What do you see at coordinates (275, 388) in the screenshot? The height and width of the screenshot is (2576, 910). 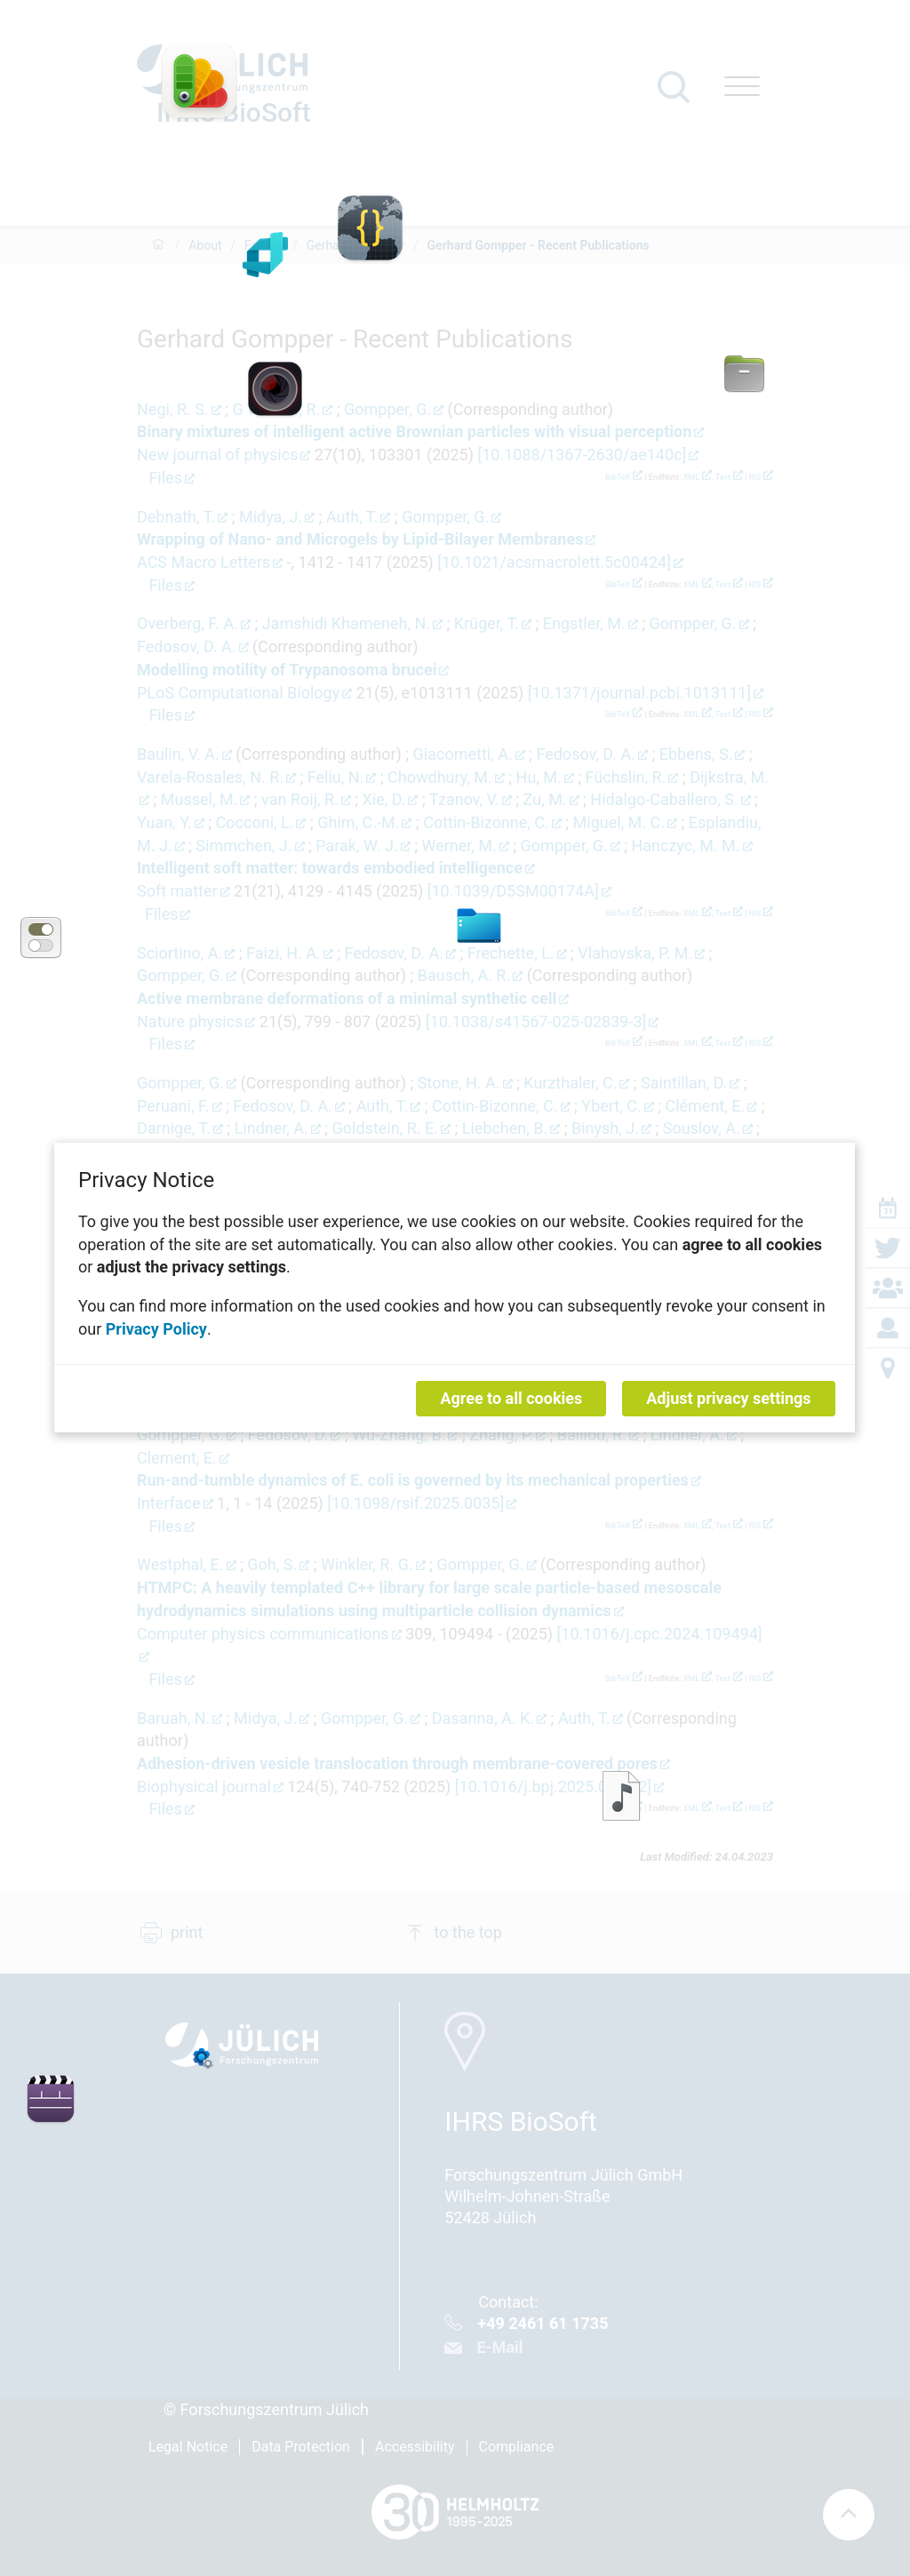 I see `open camera controls app` at bounding box center [275, 388].